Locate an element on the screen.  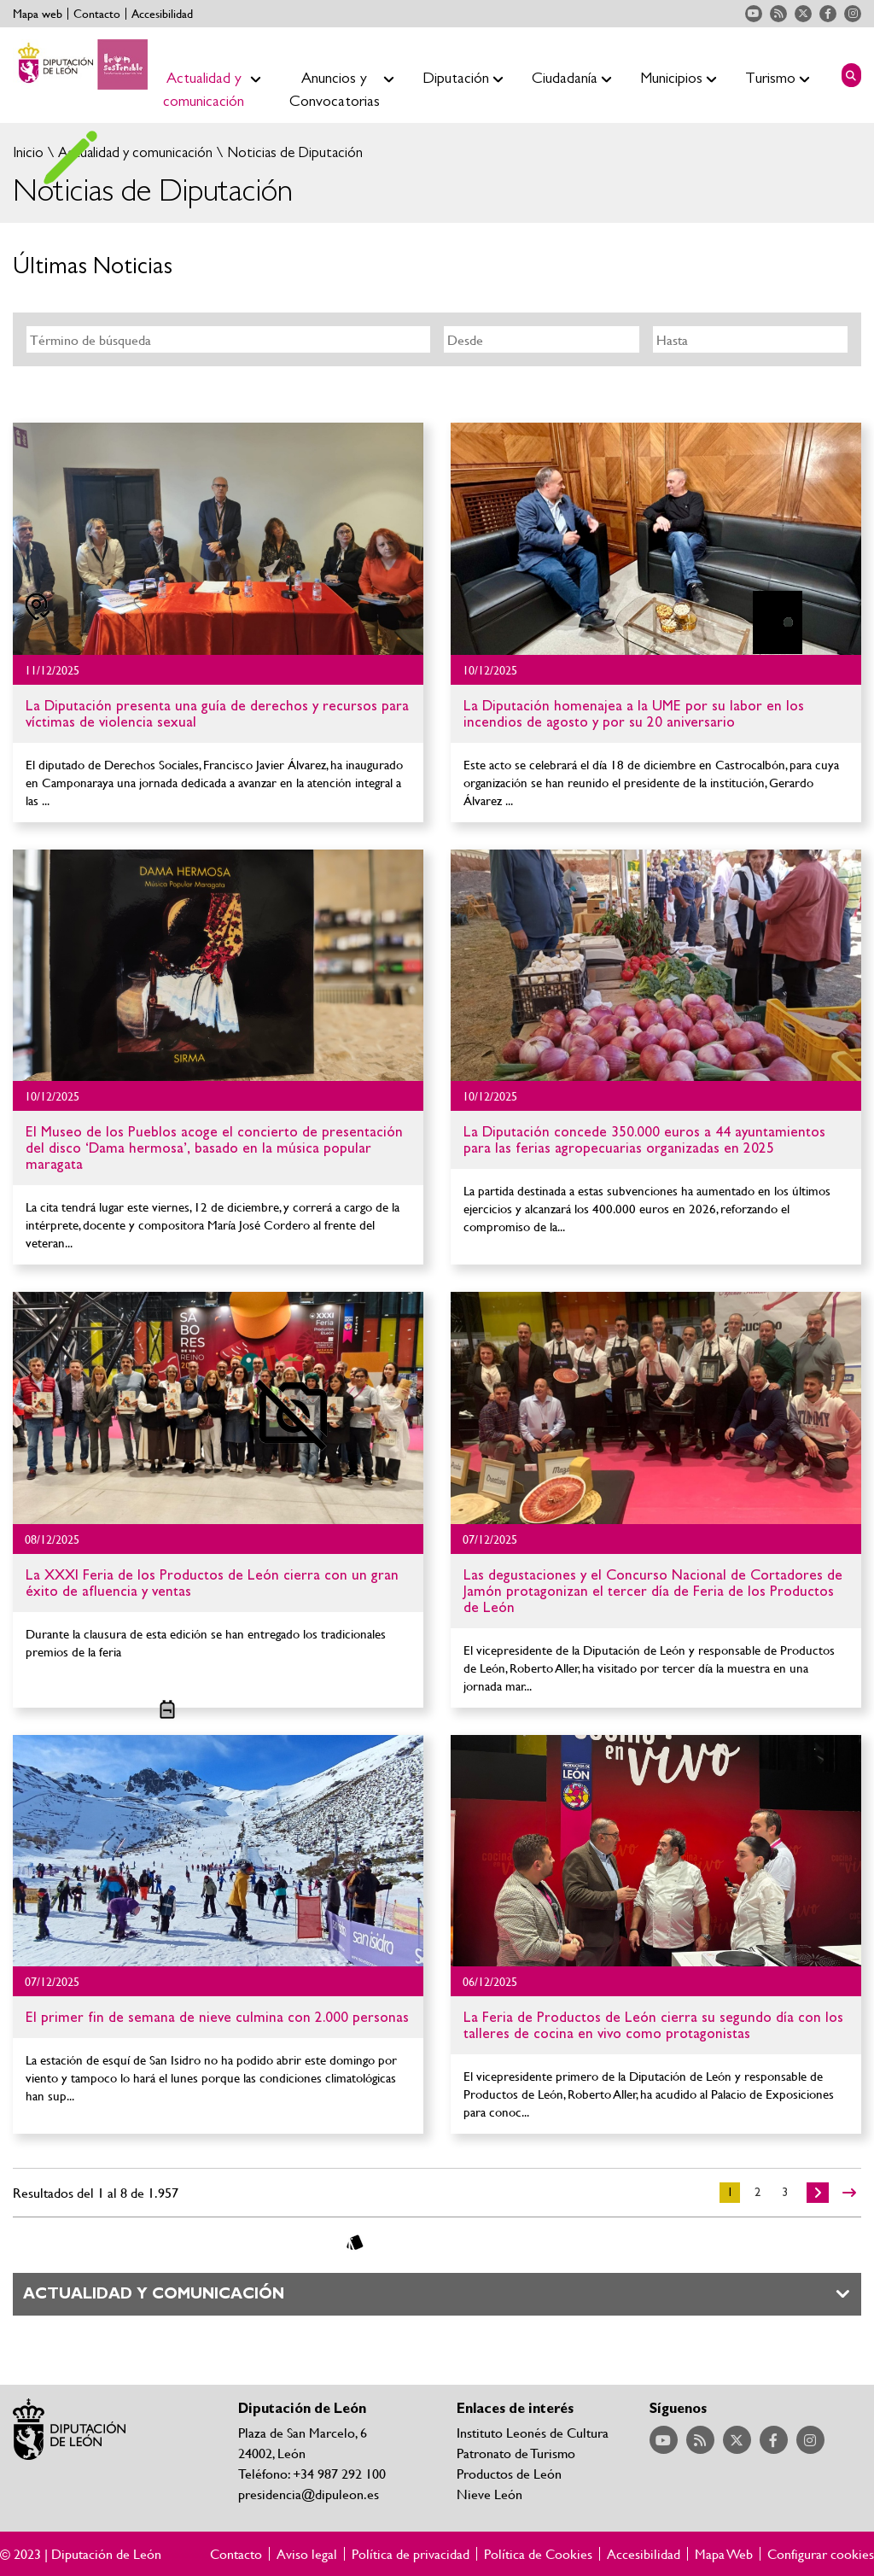
confirm or save a location is located at coordinates (36, 606).